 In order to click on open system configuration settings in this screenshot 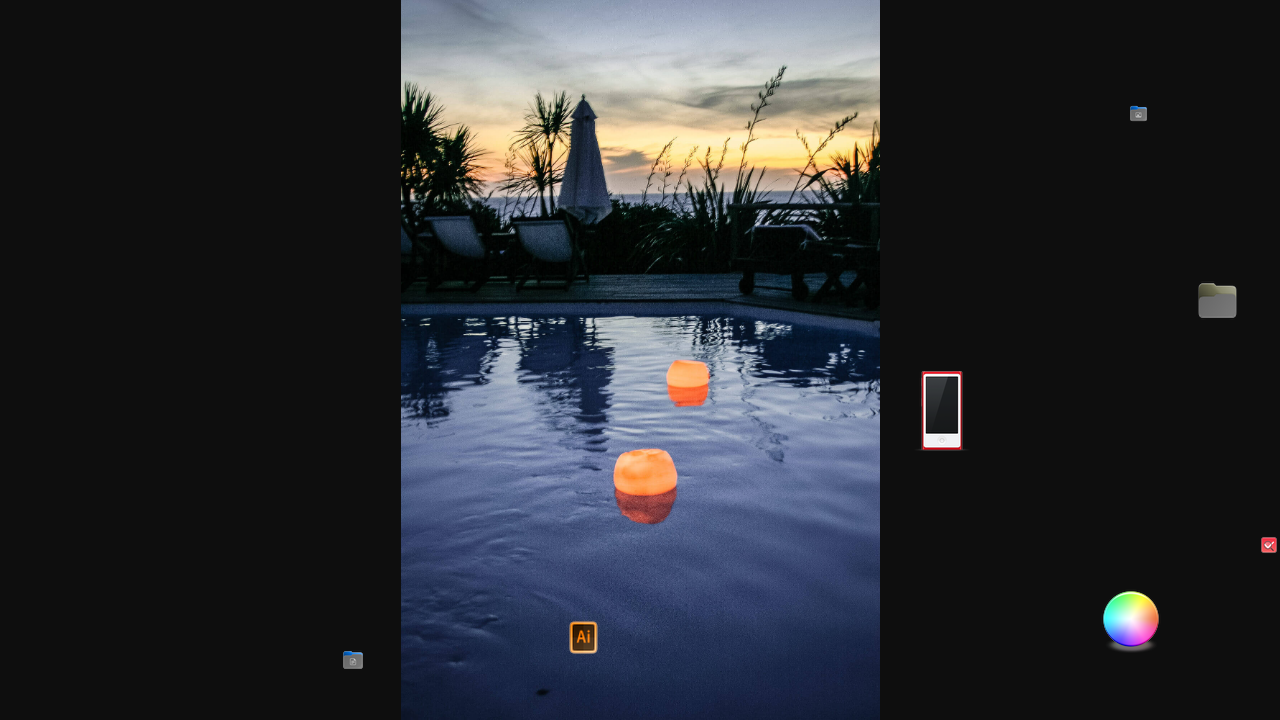, I will do `click(1269, 545)`.